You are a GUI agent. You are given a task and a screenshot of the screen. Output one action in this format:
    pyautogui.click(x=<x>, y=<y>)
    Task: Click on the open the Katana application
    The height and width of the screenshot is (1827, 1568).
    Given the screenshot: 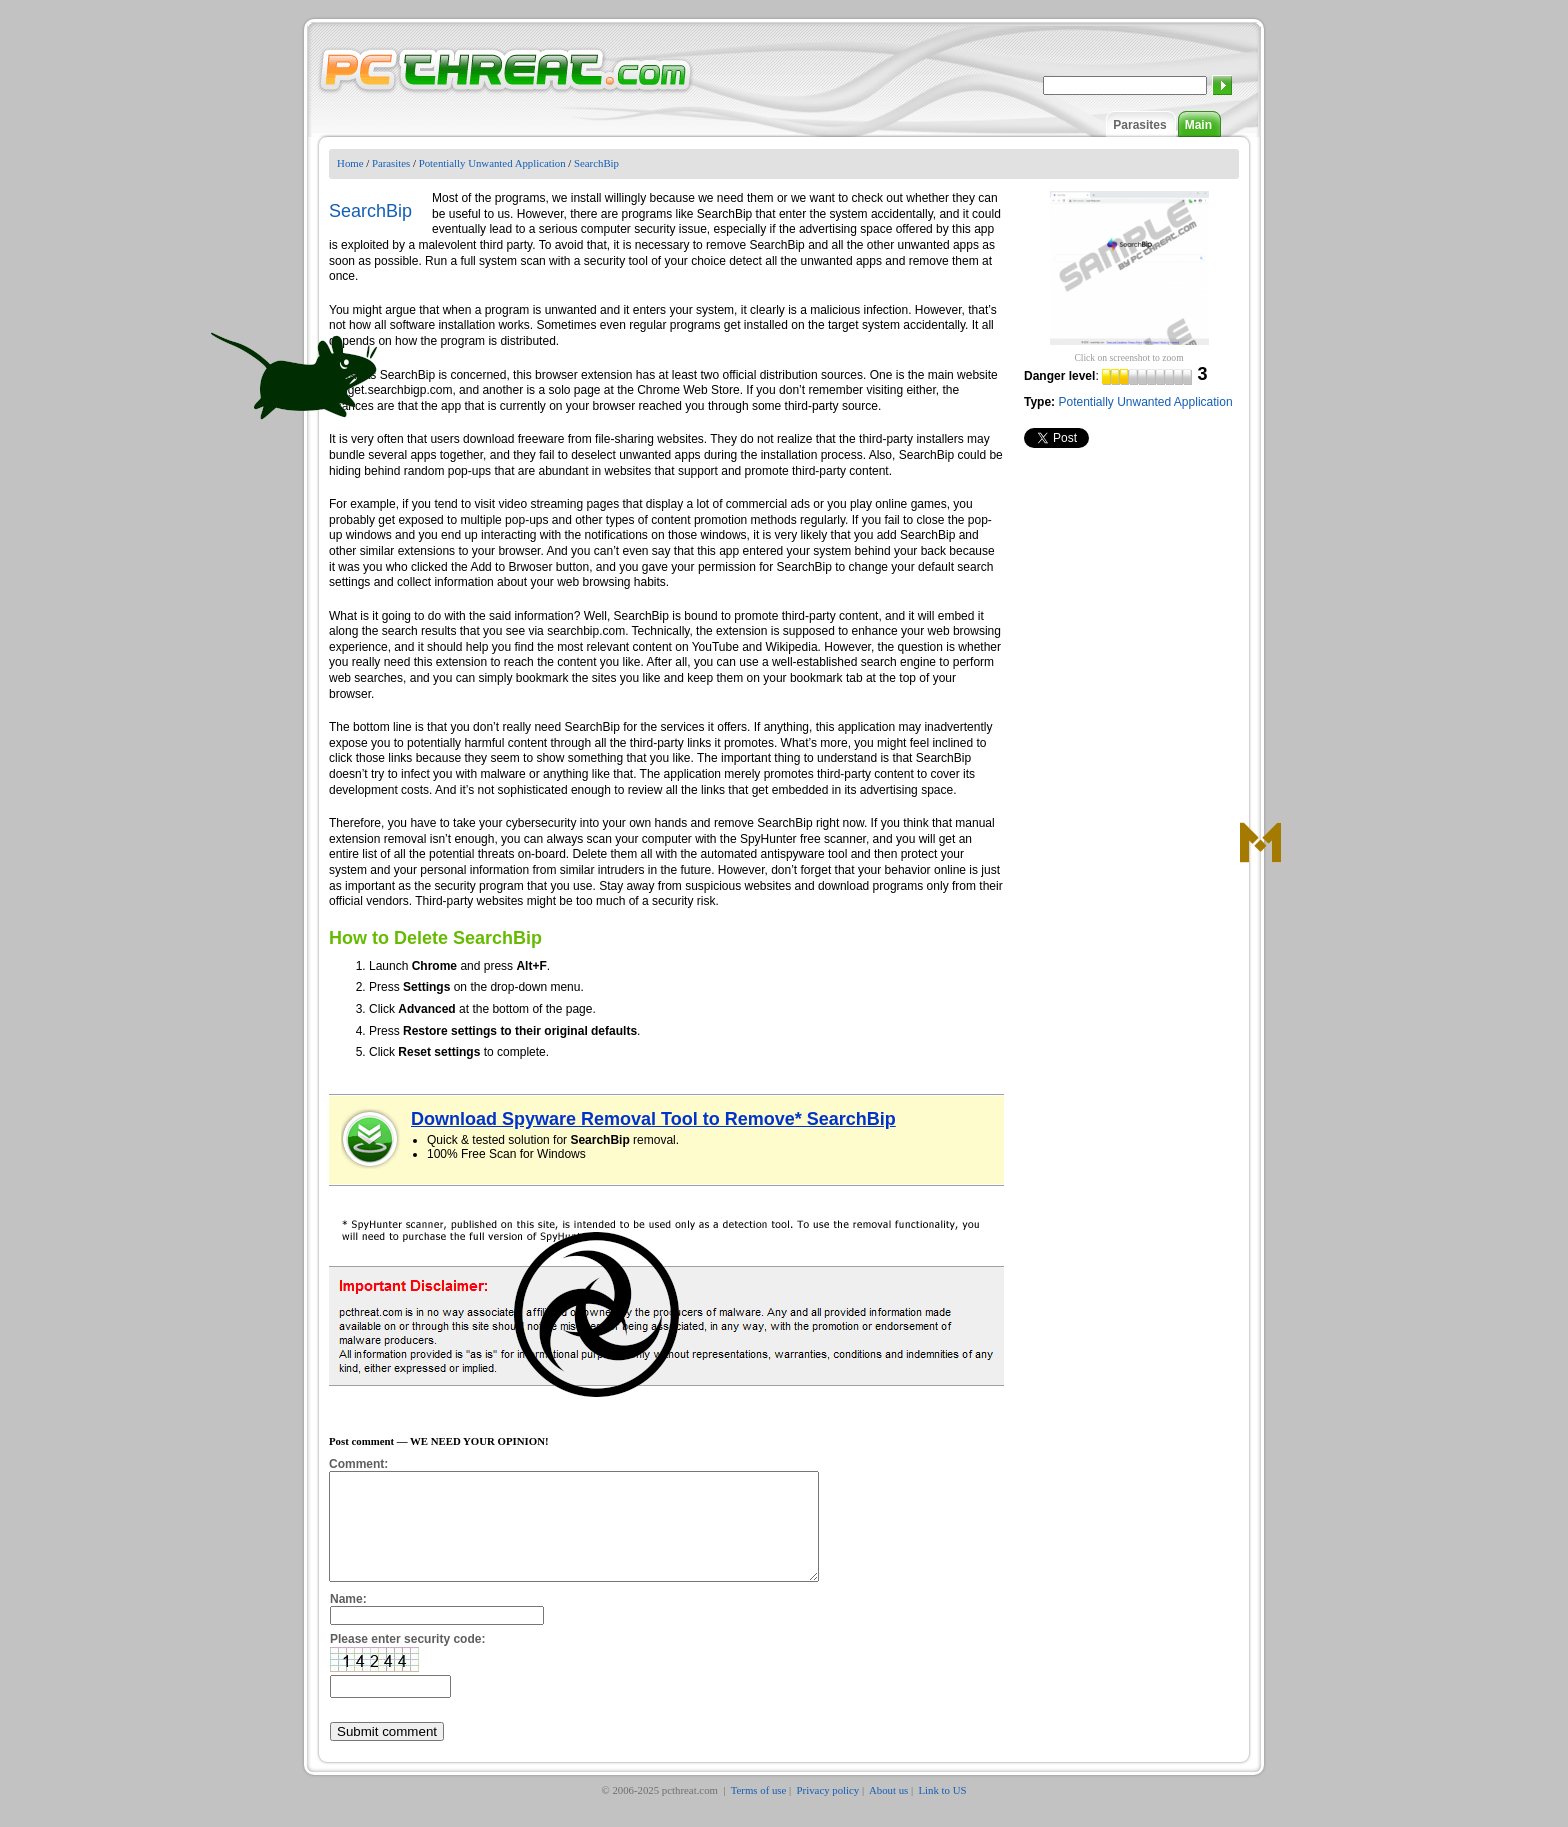 What is the action you would take?
    pyautogui.click(x=596, y=1314)
    